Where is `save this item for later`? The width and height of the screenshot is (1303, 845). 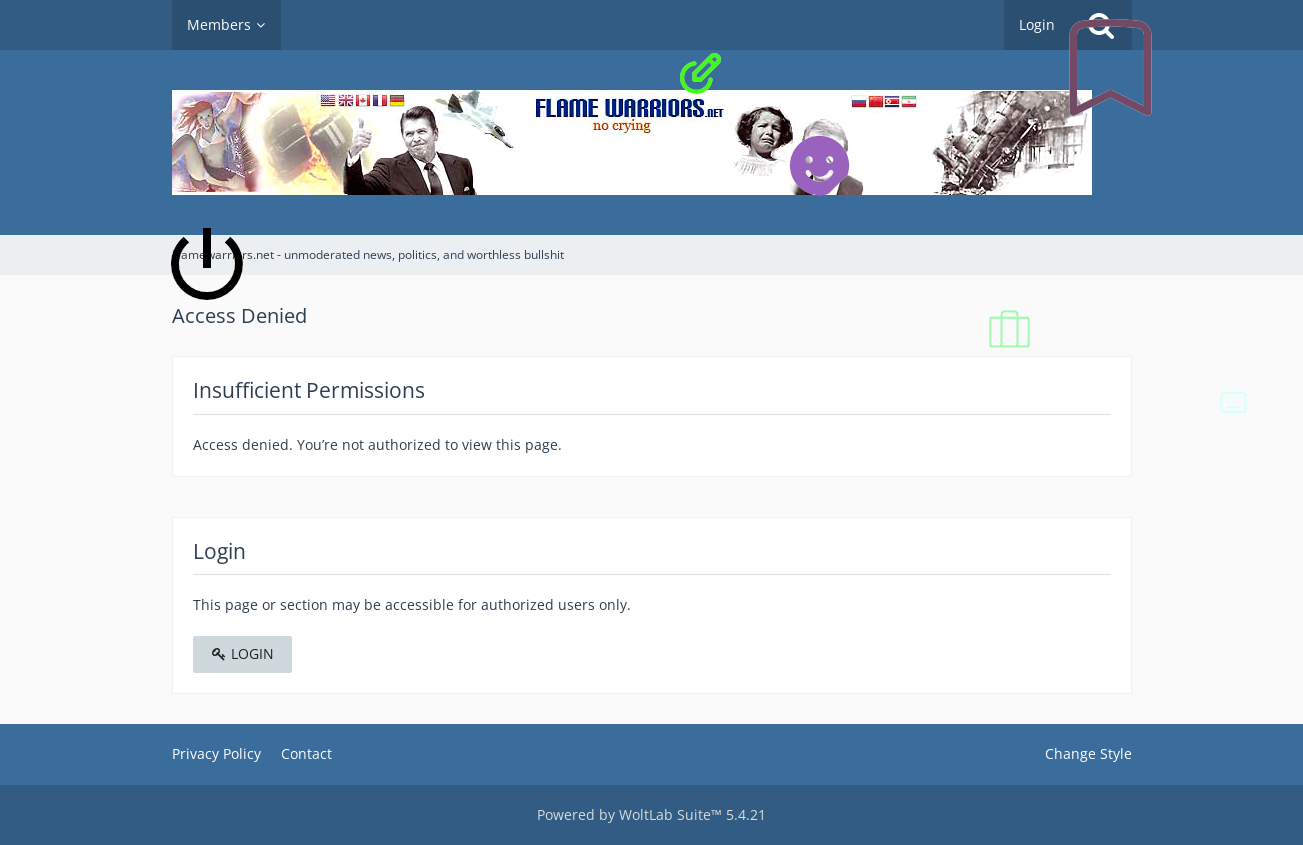 save this item for later is located at coordinates (1110, 67).